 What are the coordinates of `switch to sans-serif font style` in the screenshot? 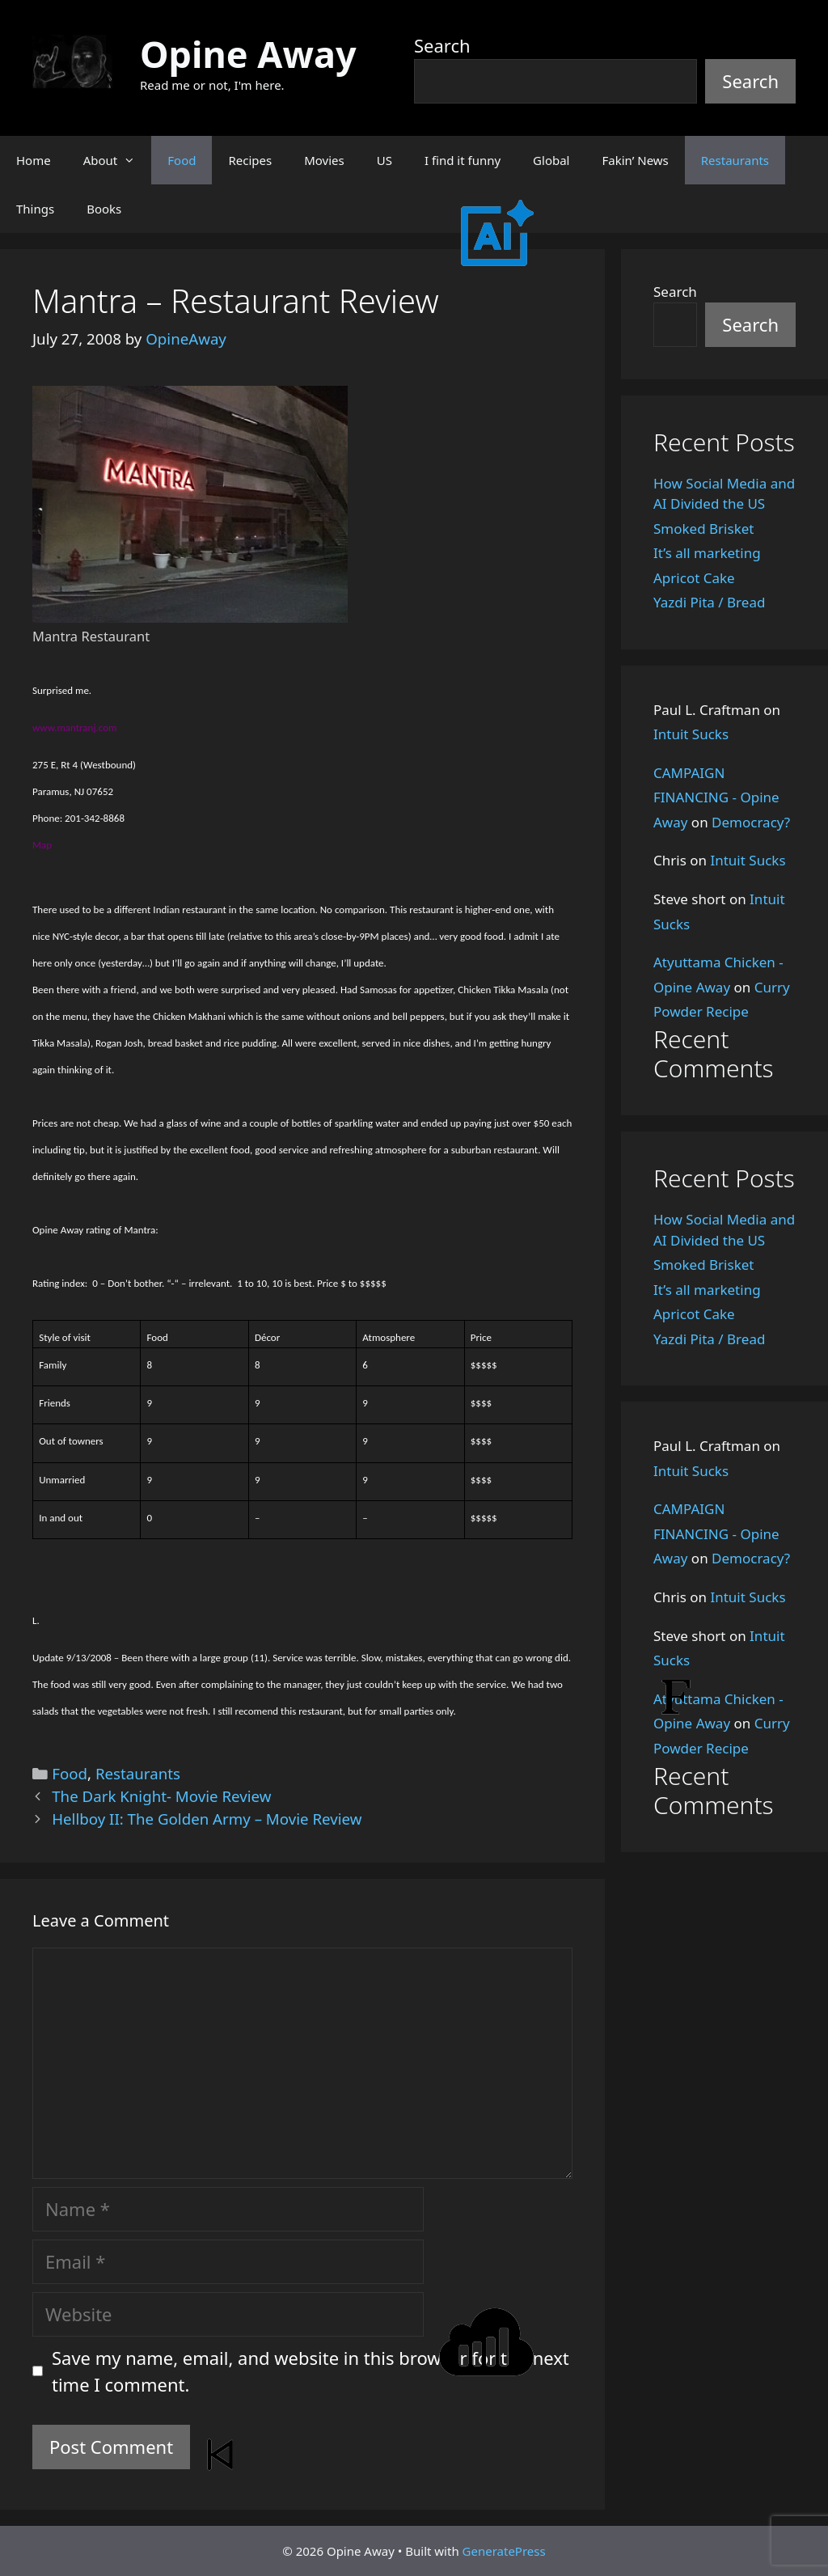 It's located at (676, 1696).